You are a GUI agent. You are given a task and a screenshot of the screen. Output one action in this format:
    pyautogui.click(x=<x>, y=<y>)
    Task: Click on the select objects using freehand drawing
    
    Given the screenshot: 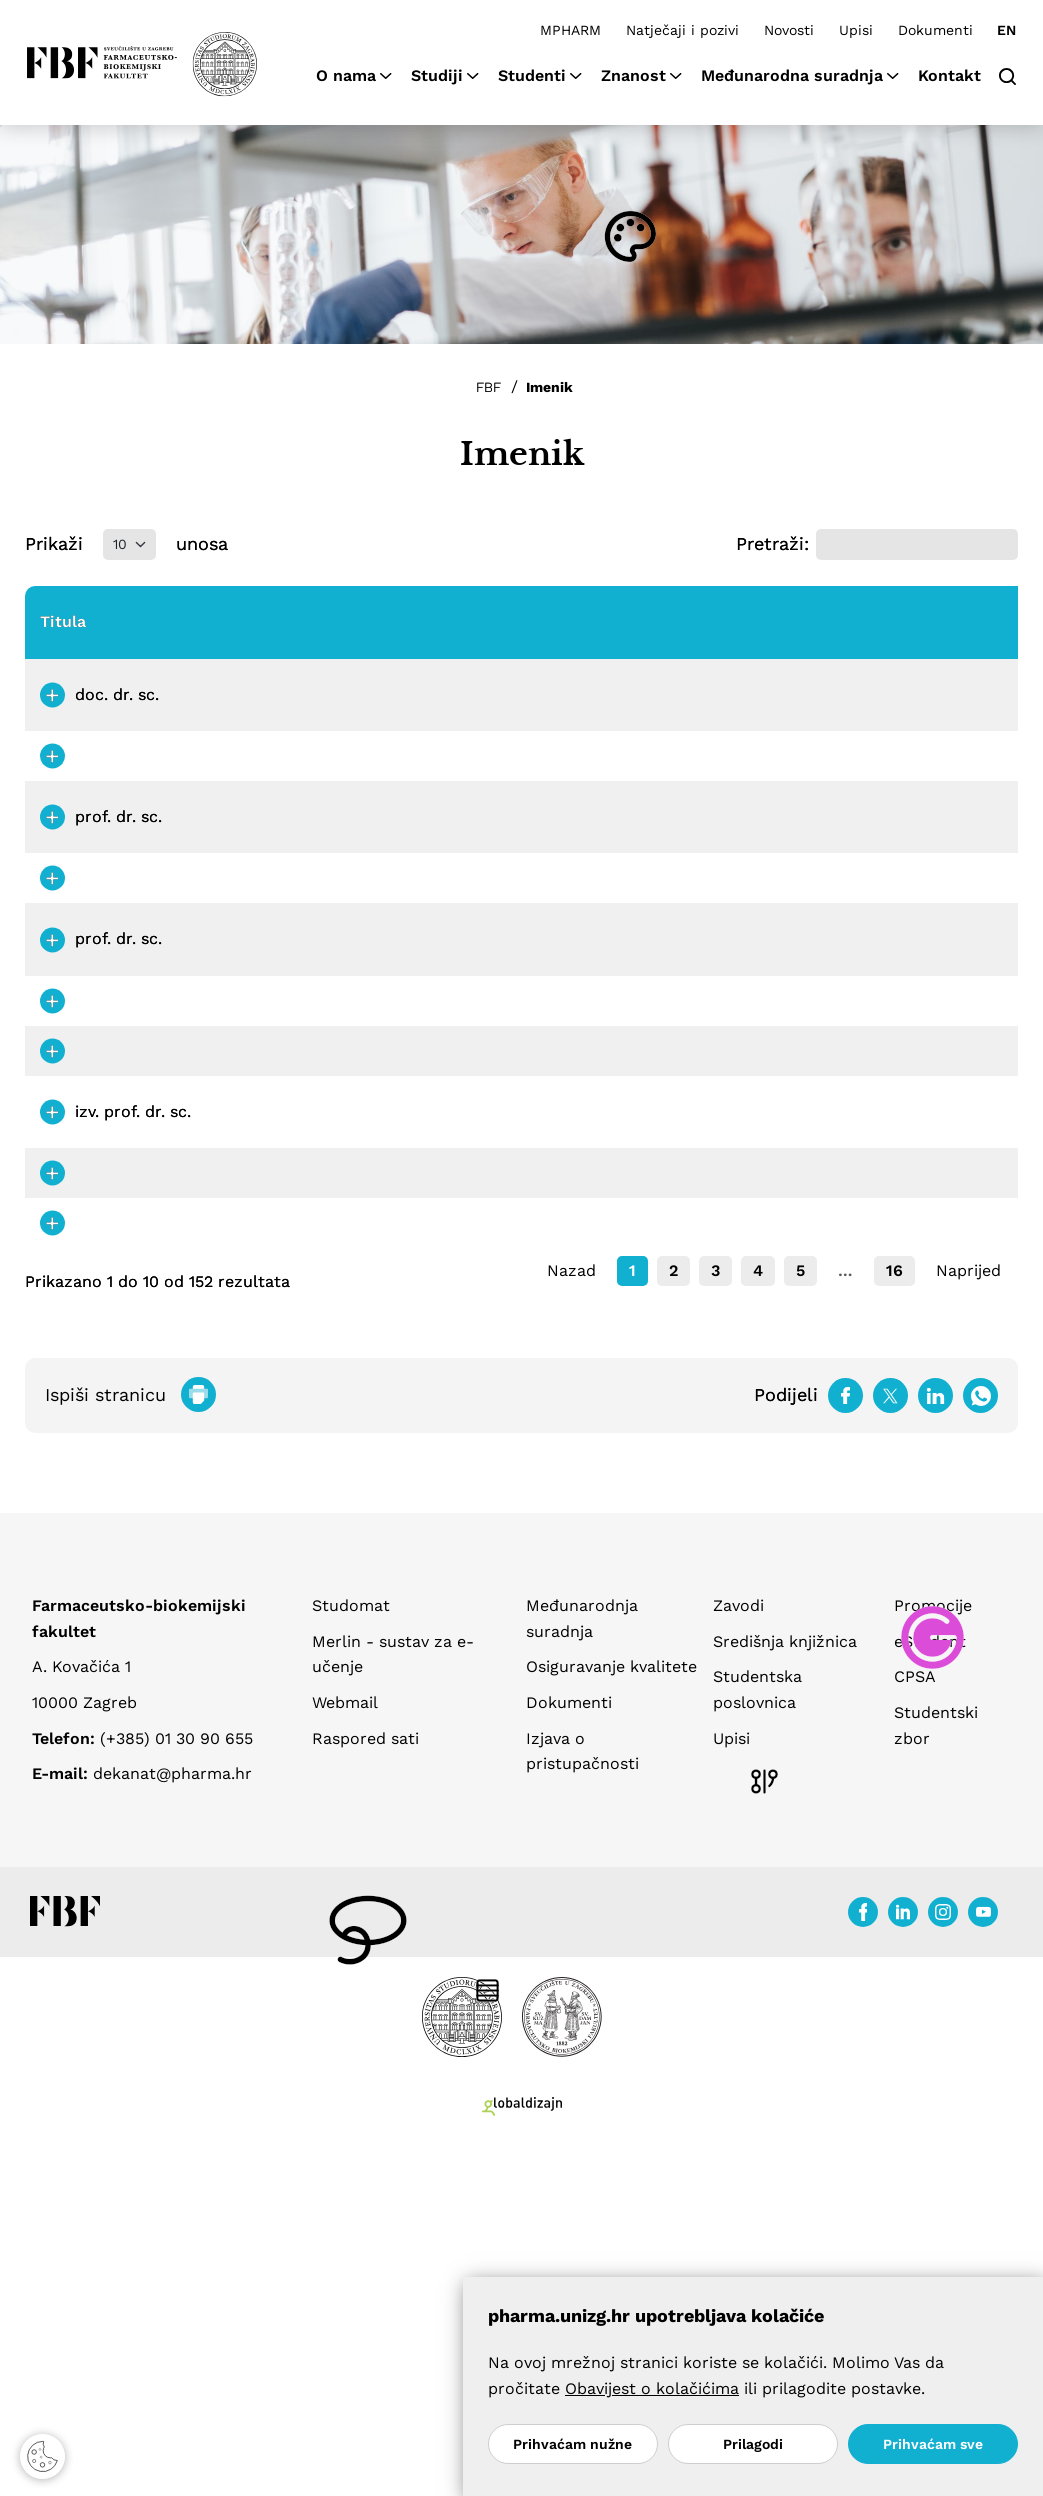 What is the action you would take?
    pyautogui.click(x=368, y=1926)
    